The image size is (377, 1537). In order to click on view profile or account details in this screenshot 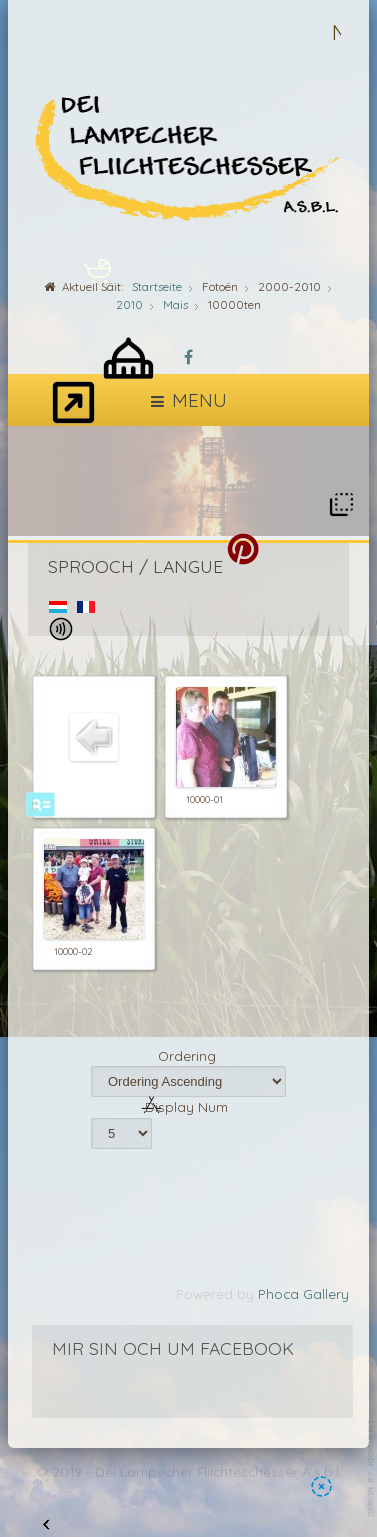, I will do `click(40, 804)`.